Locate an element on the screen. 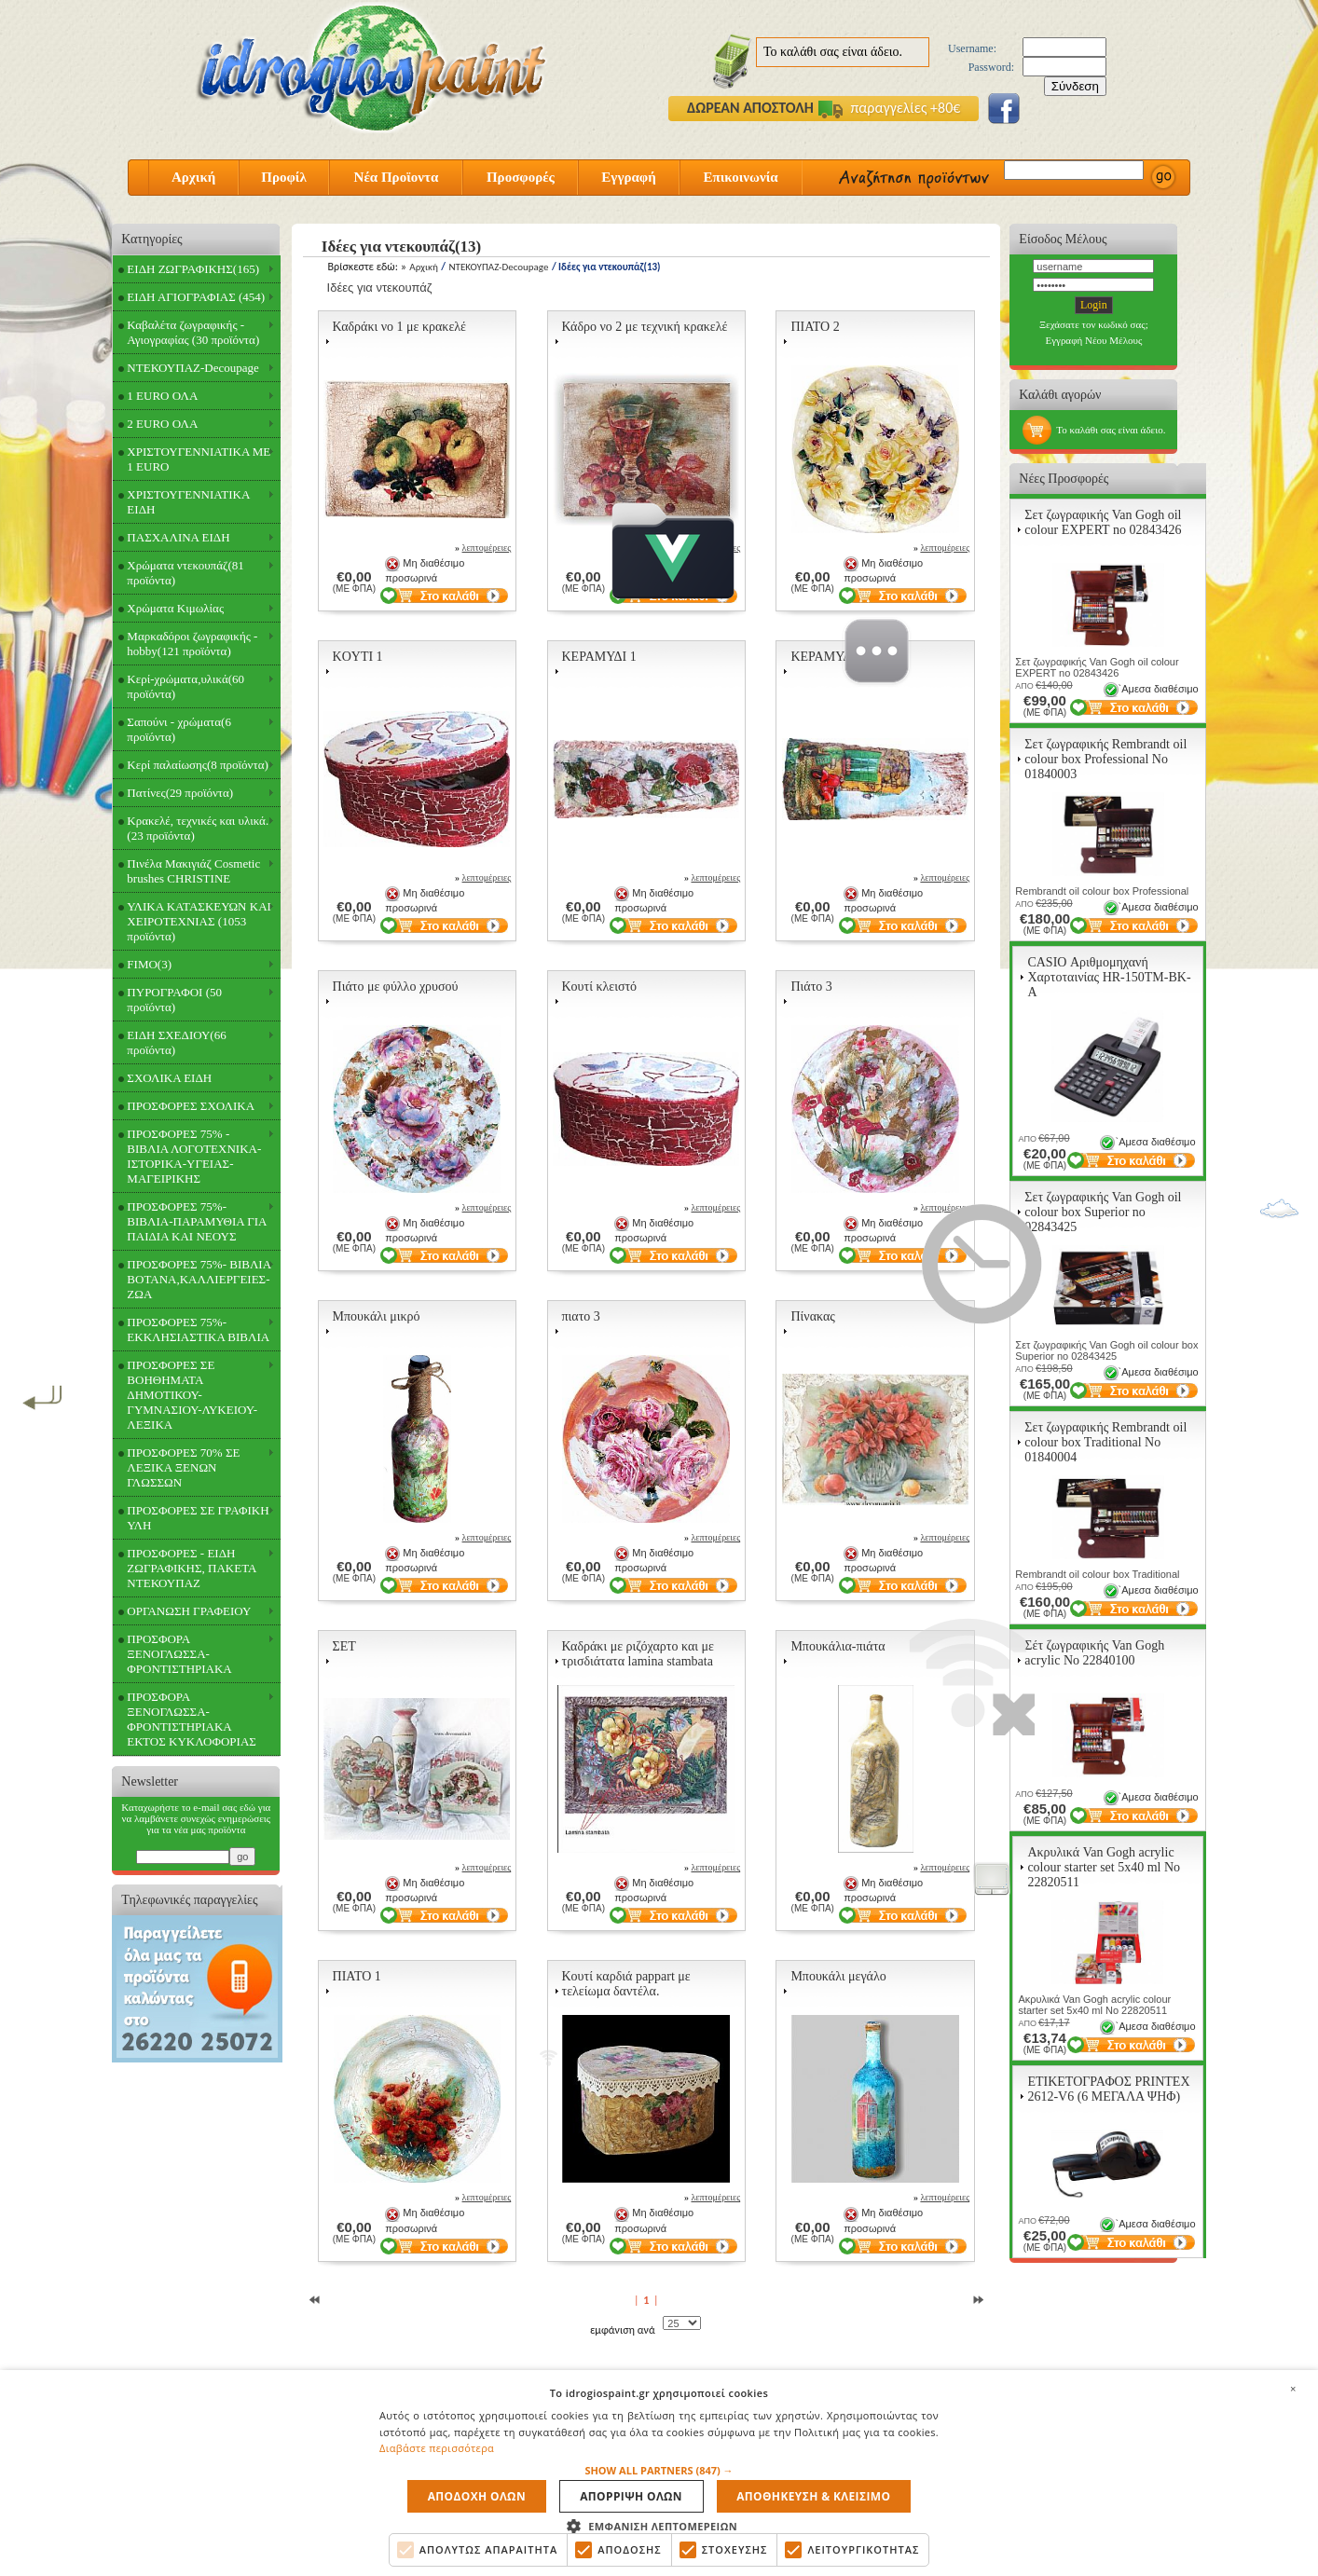 The width and height of the screenshot is (1318, 2576). touchpad input device settings is located at coordinates (991, 1880).